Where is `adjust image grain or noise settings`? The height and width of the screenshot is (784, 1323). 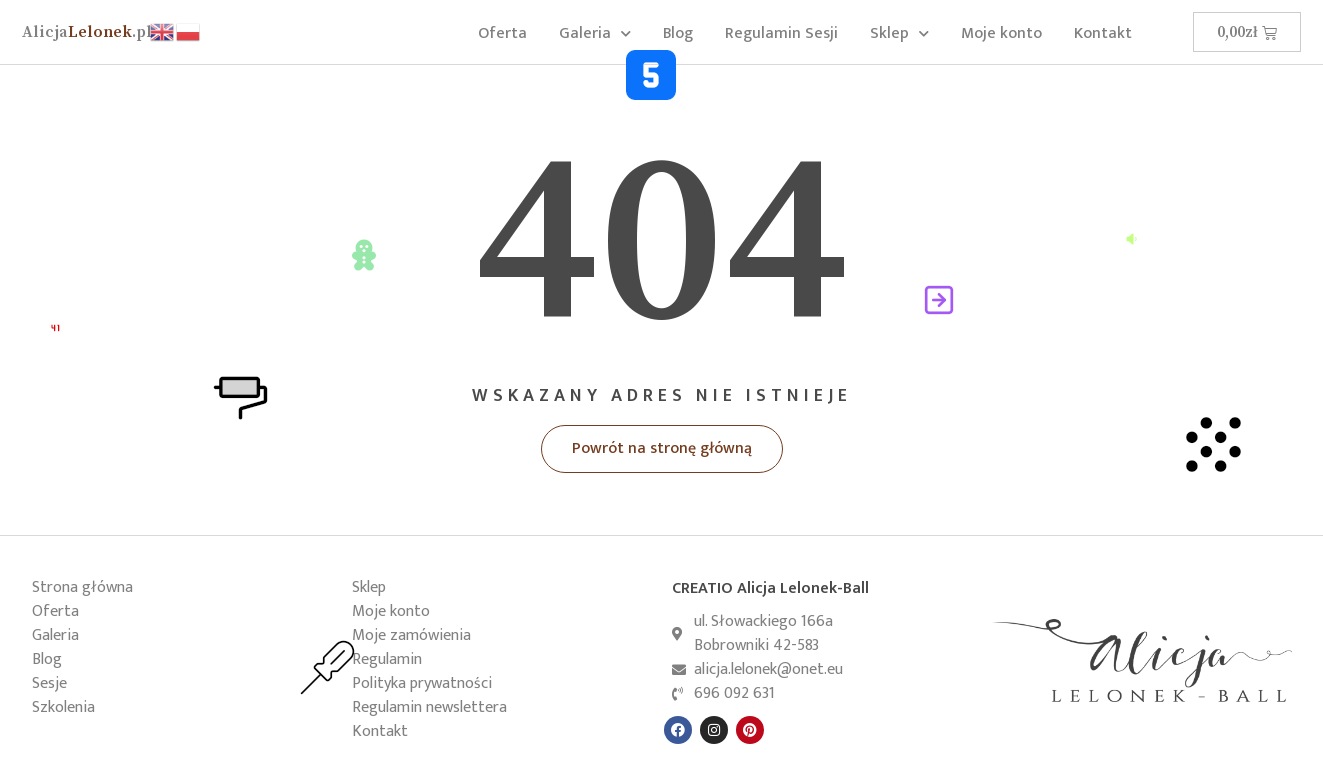
adjust image grain or noise settings is located at coordinates (1213, 444).